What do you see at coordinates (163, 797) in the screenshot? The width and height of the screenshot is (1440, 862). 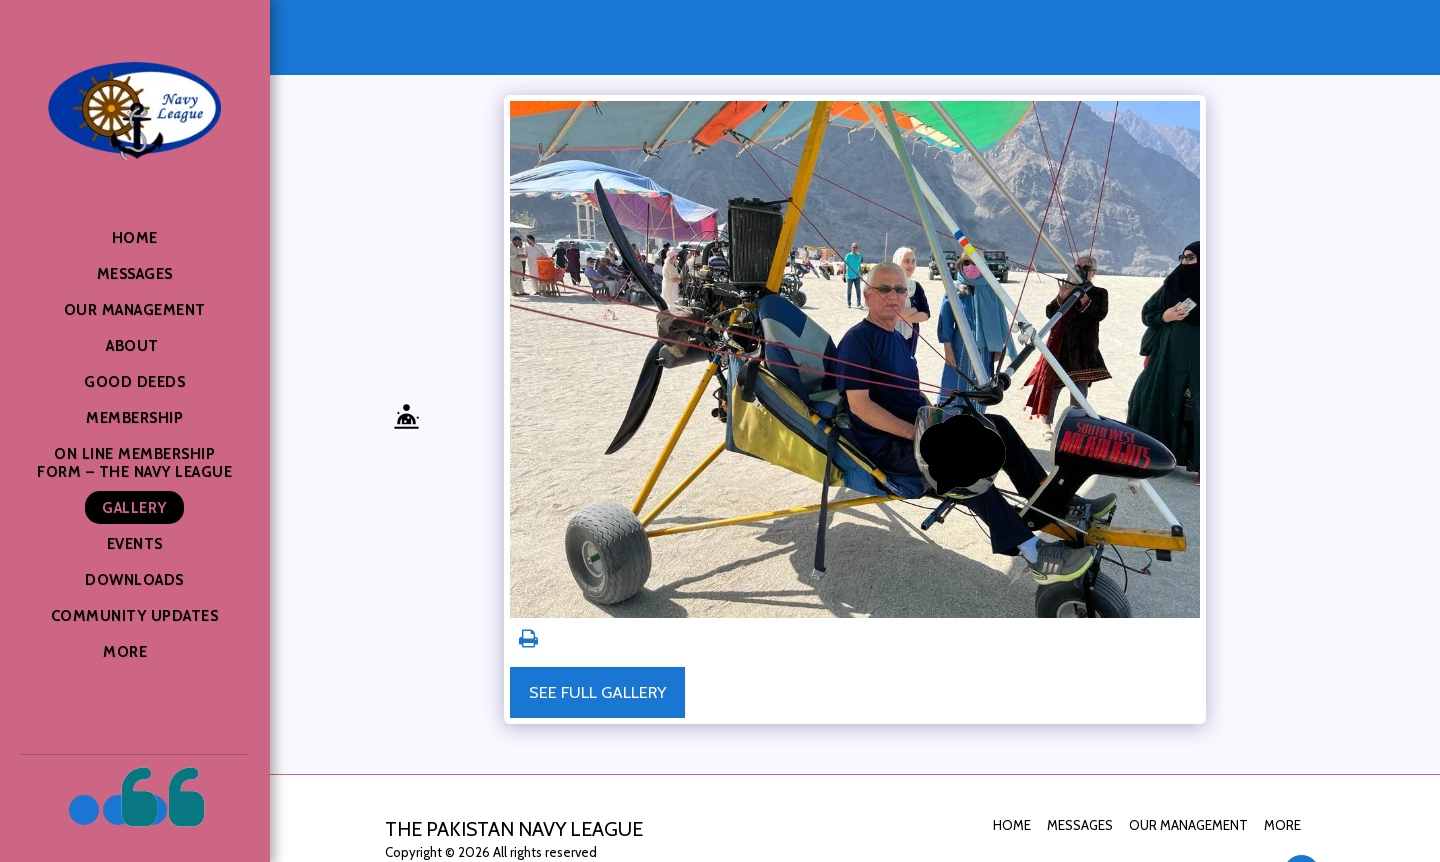 I see `insert a block quote` at bounding box center [163, 797].